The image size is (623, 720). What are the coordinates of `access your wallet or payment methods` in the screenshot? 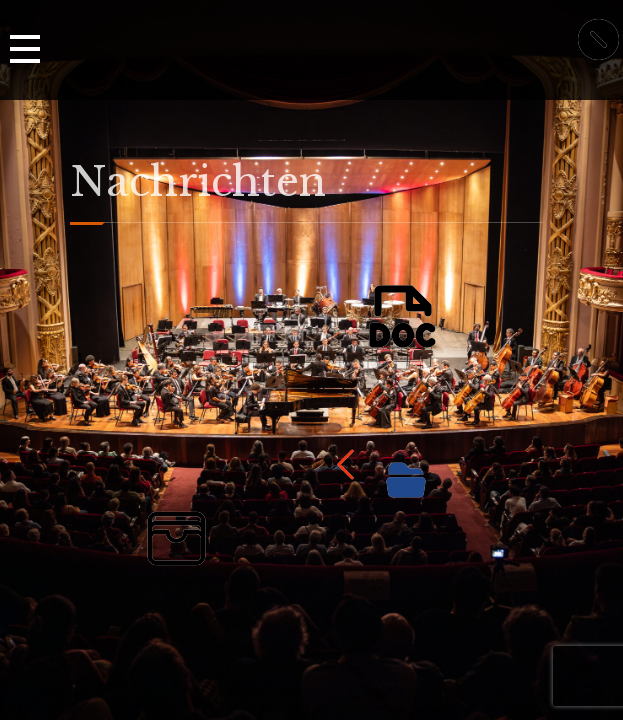 It's located at (176, 538).